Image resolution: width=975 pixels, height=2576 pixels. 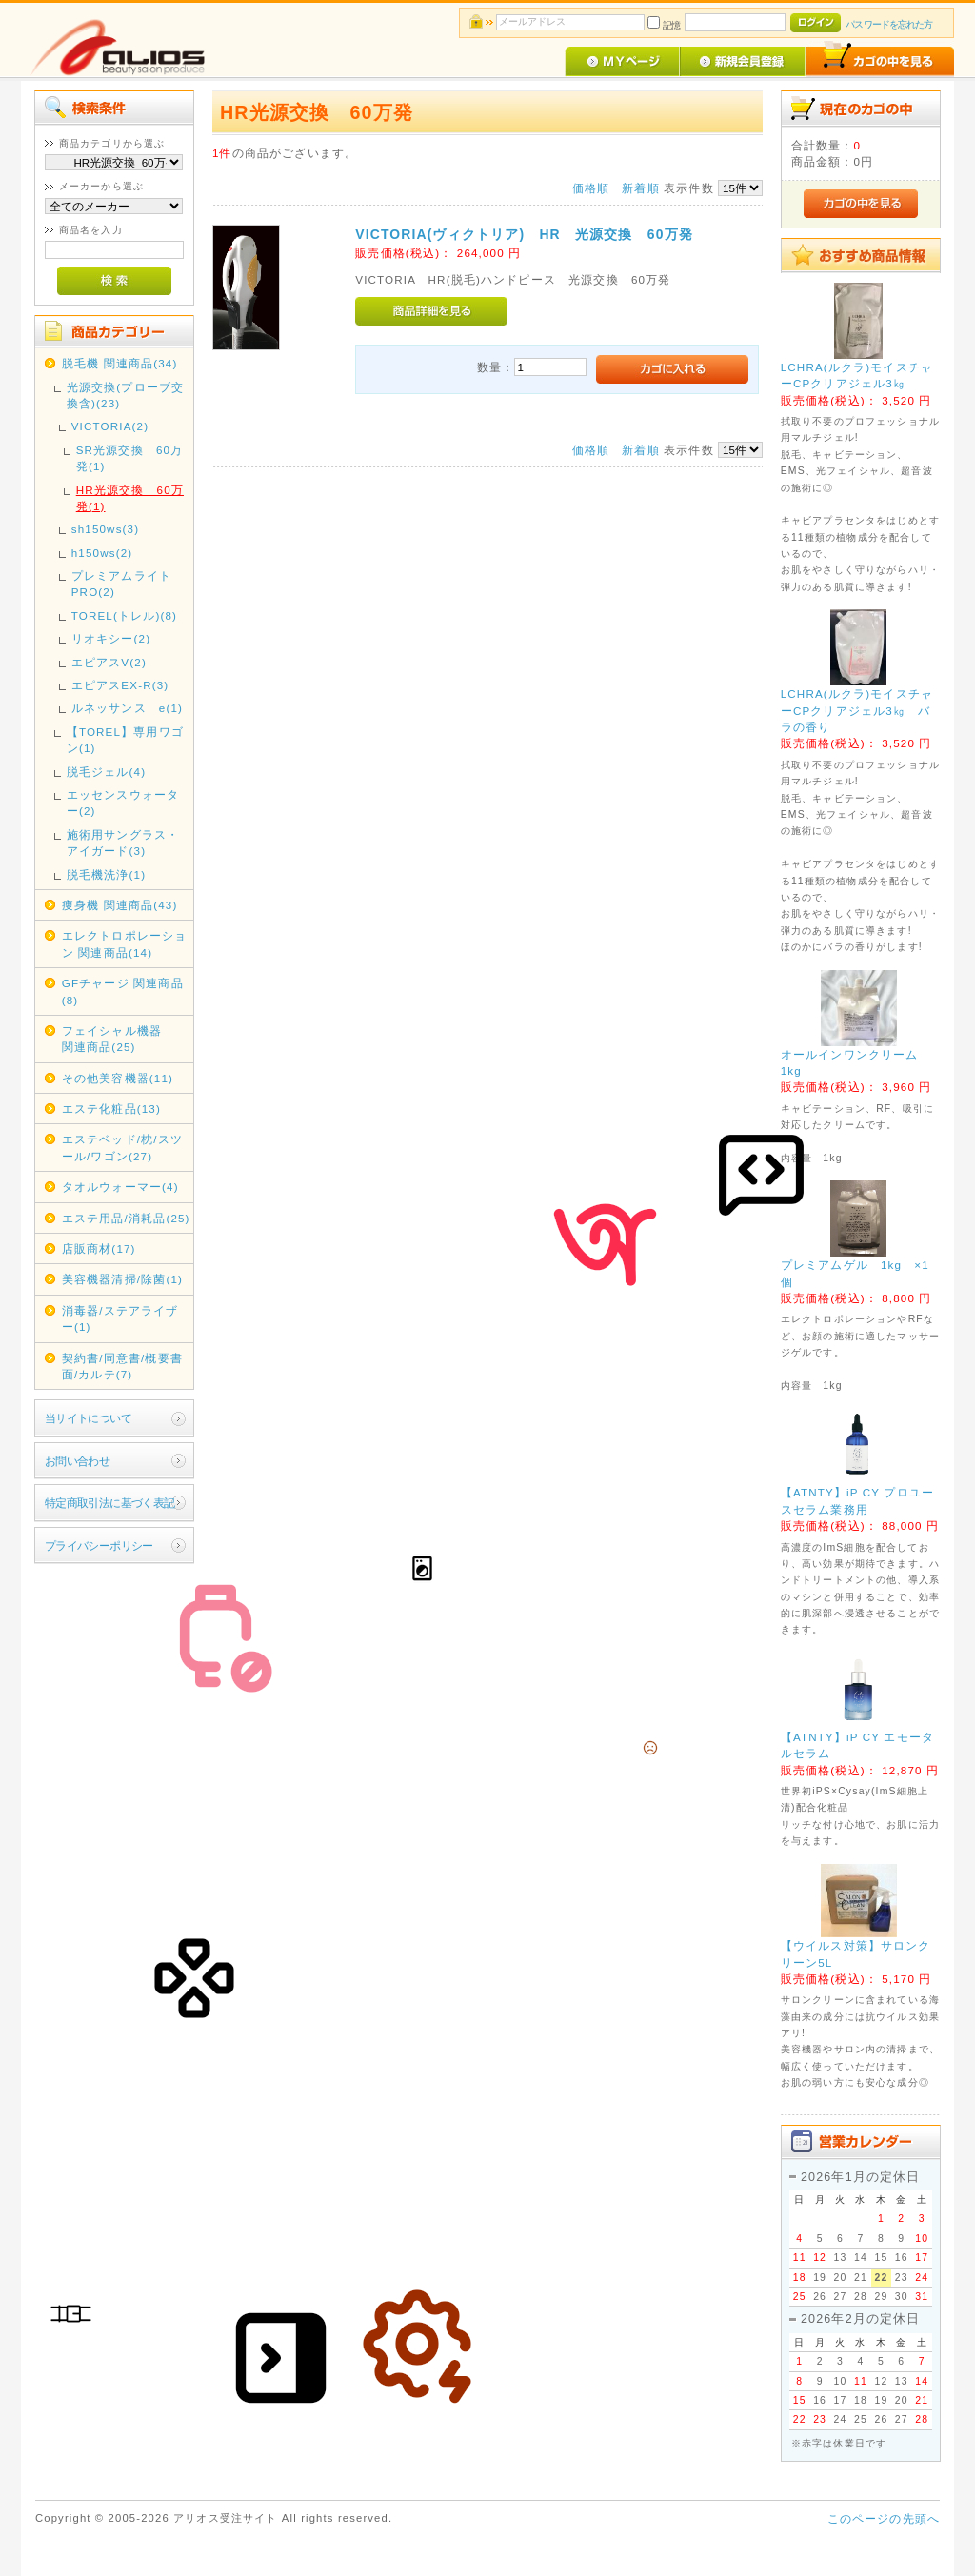 I want to click on access power or performance settings, so click(x=417, y=2344).